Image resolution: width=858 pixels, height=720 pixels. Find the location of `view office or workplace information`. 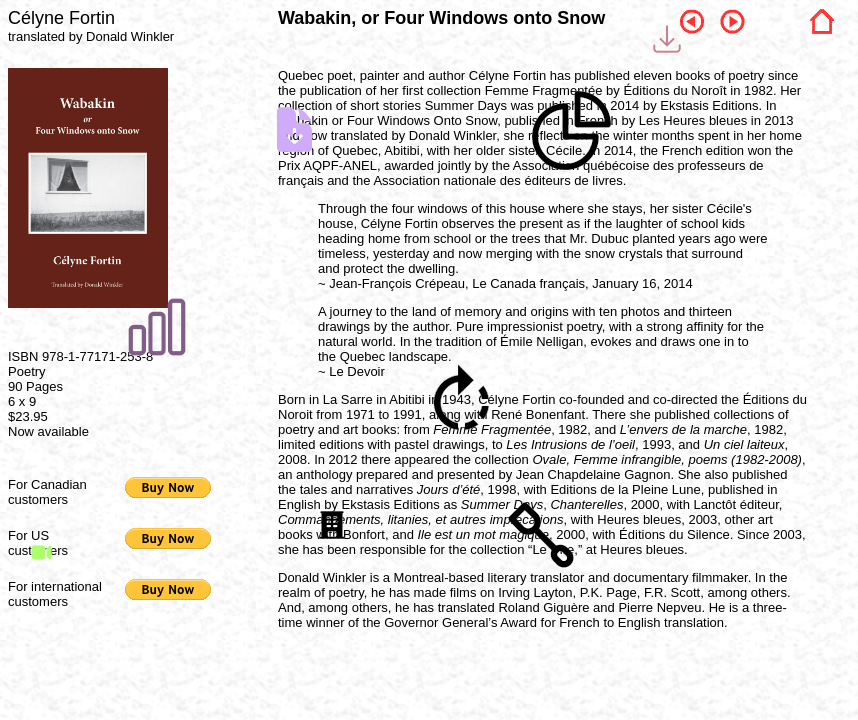

view office or workplace information is located at coordinates (332, 525).